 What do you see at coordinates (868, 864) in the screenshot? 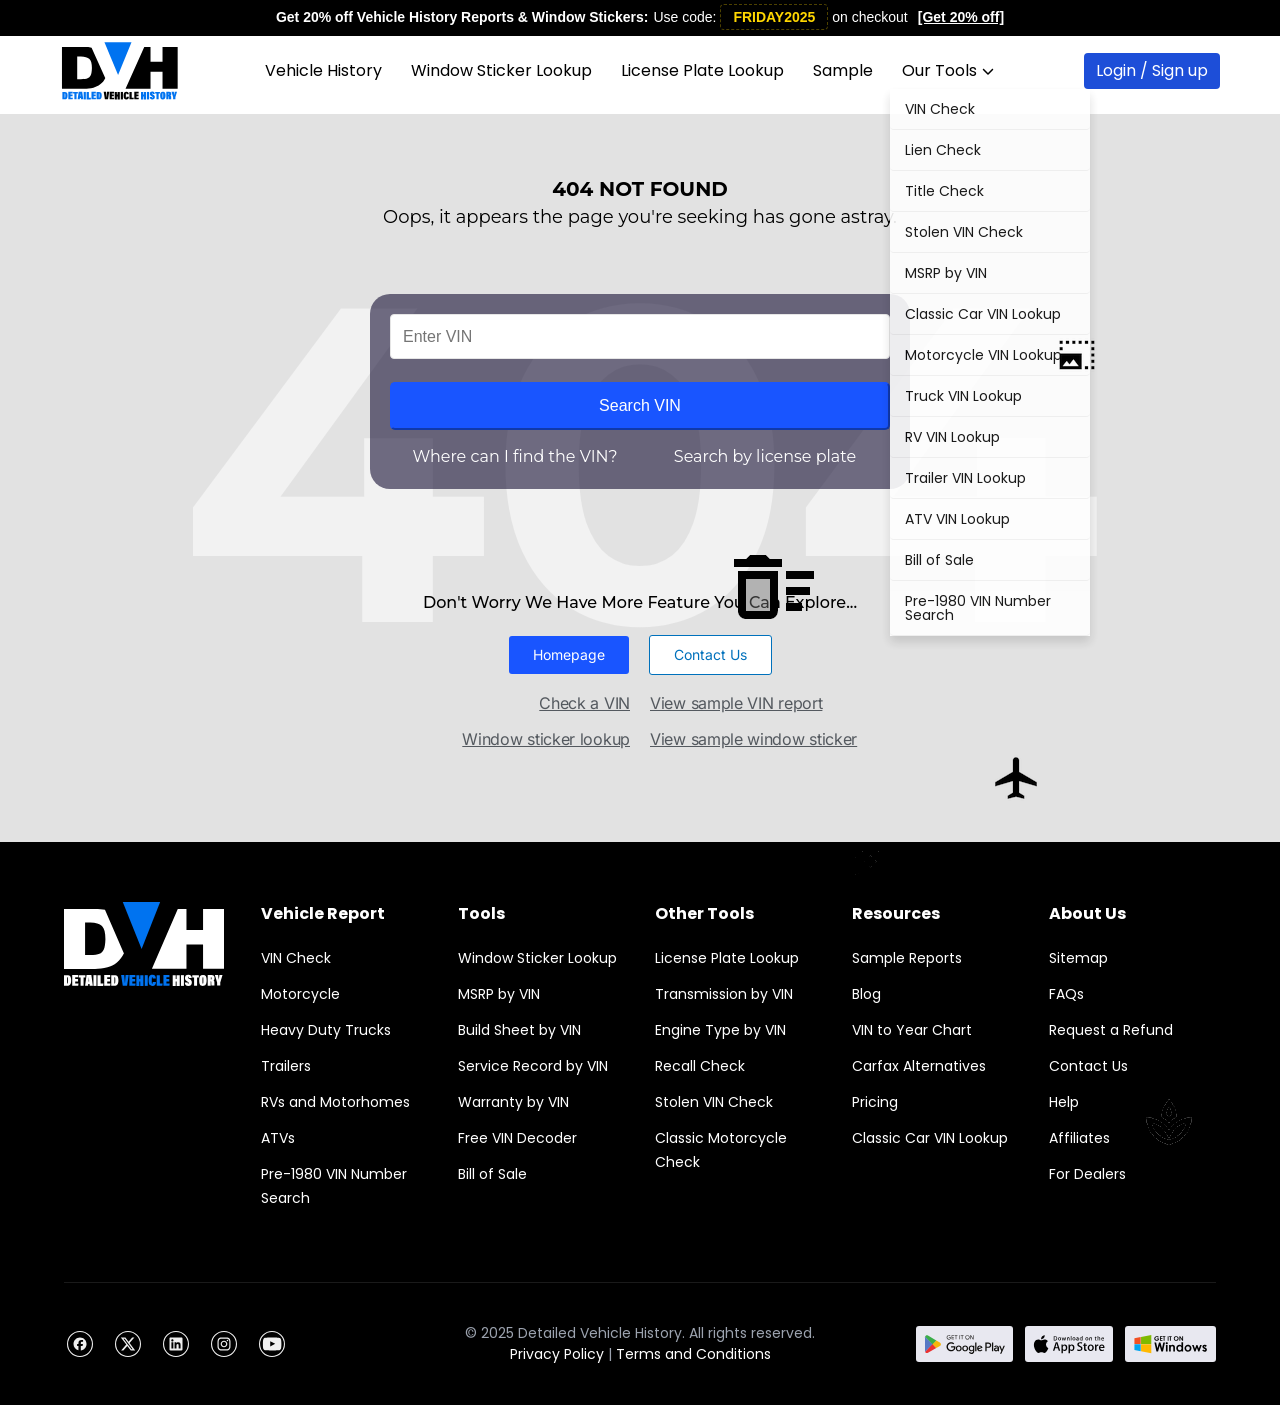
I see `add to your library` at bounding box center [868, 864].